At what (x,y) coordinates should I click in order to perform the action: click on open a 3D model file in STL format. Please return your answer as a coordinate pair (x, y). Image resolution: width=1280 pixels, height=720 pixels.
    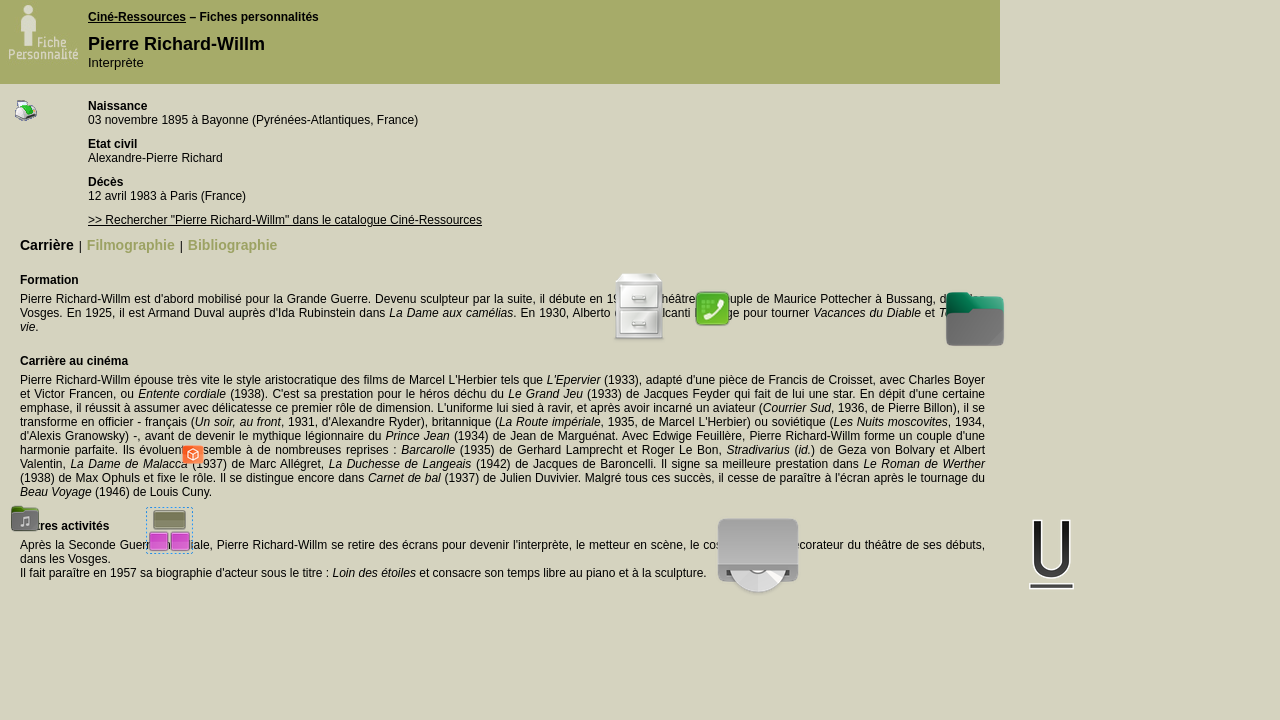
    Looking at the image, I should click on (193, 454).